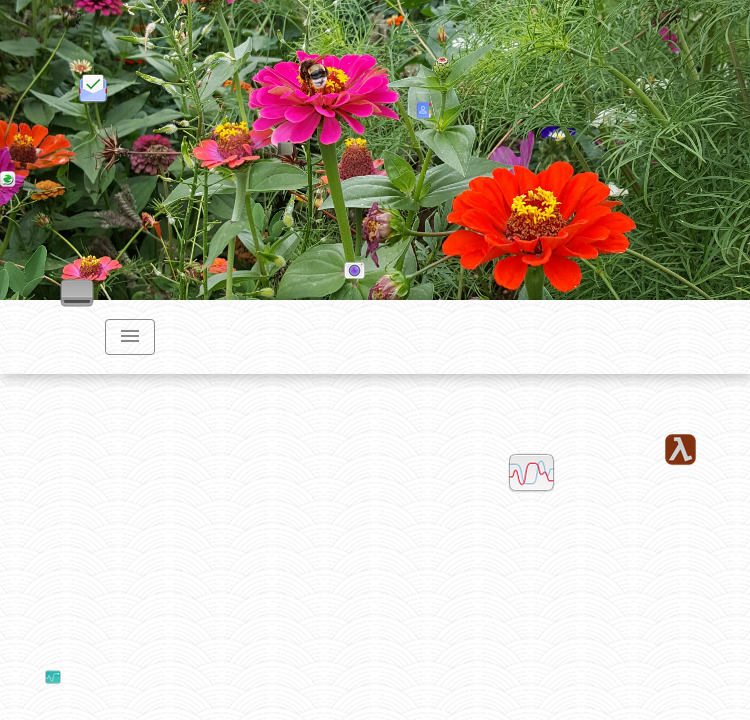 The height and width of the screenshot is (720, 750). Describe the element at coordinates (93, 89) in the screenshot. I see `mark email as not junk or spam` at that location.